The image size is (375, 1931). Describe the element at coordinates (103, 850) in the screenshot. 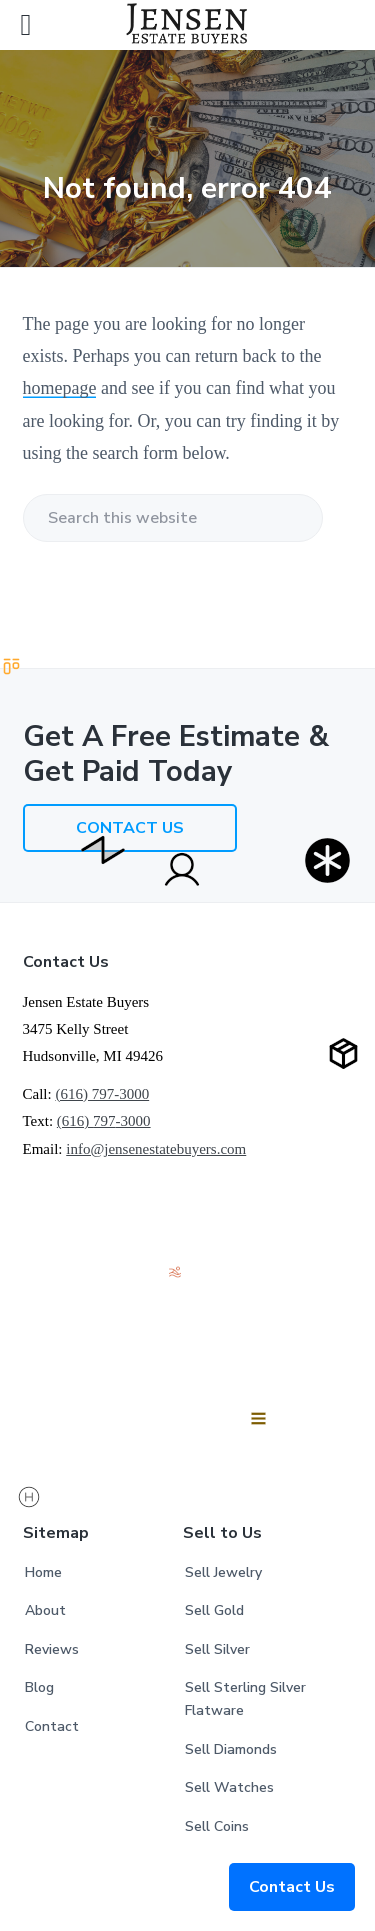

I see `adjust sawtooth waveform settings` at that location.